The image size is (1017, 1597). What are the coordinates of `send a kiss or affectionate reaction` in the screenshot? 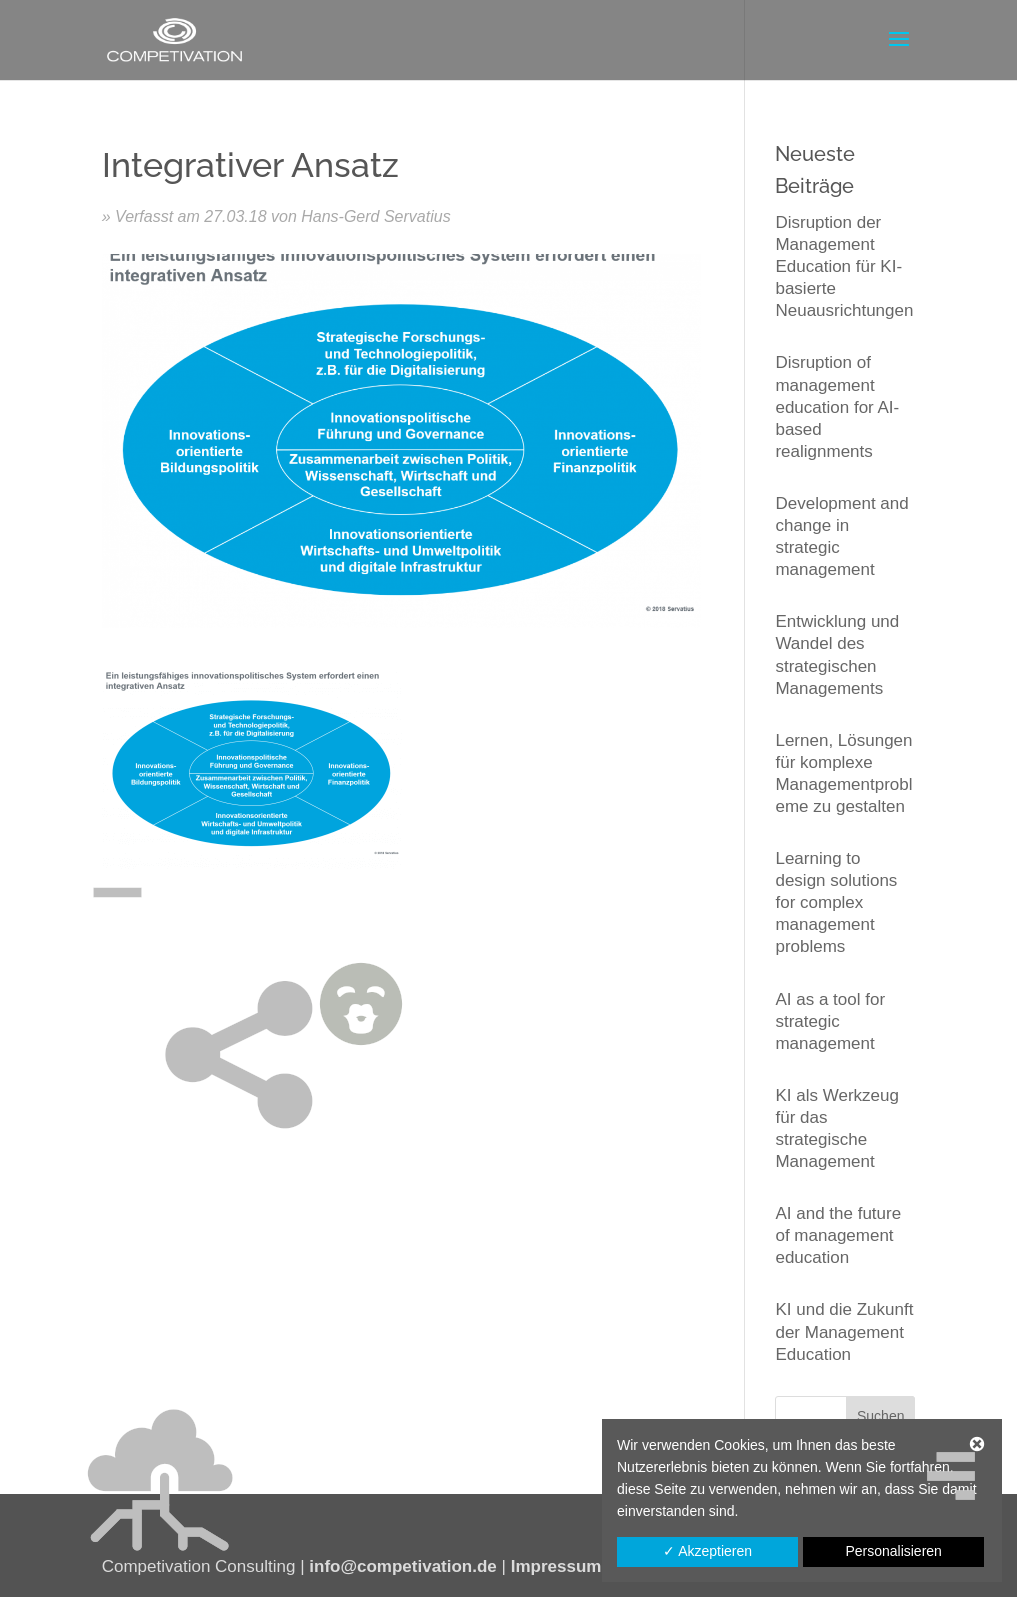 It's located at (361, 1004).